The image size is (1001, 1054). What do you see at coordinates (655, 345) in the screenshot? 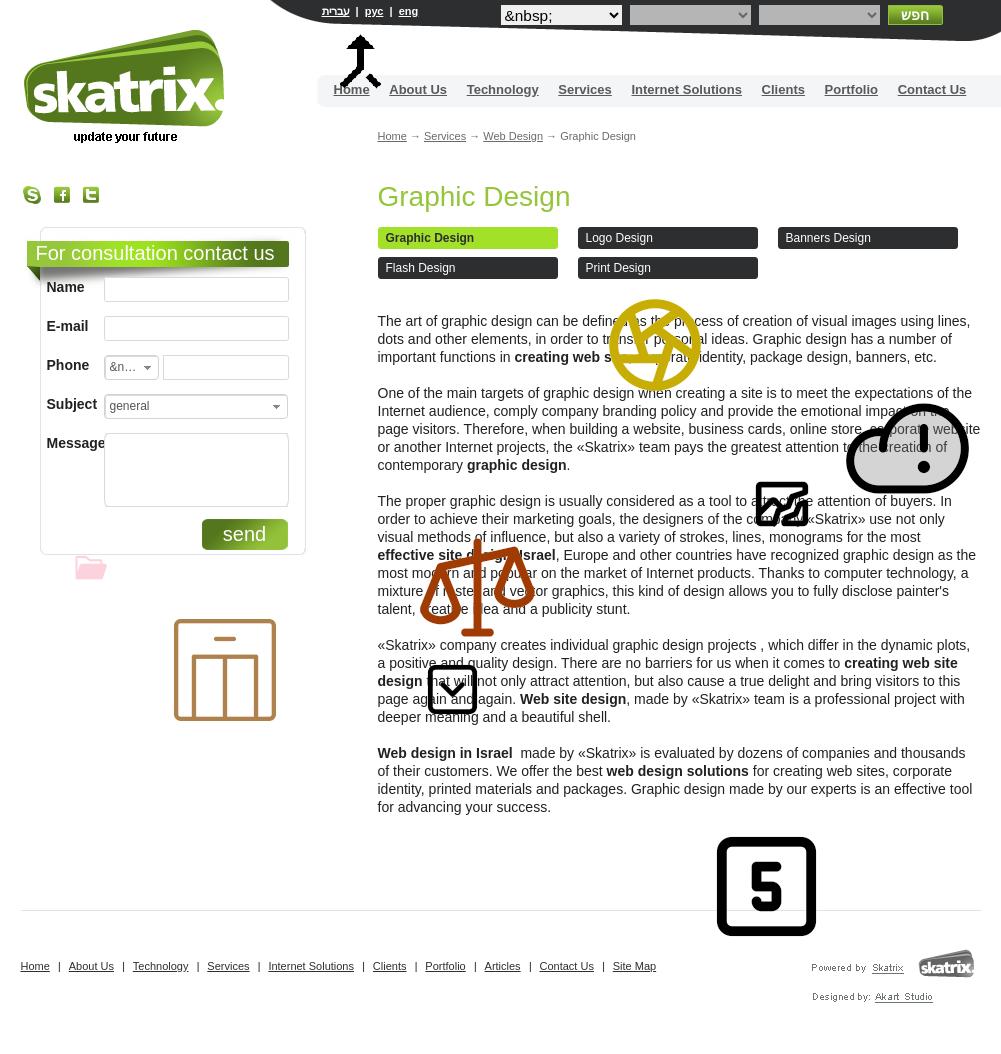
I see `adjust camera aperture settings` at bounding box center [655, 345].